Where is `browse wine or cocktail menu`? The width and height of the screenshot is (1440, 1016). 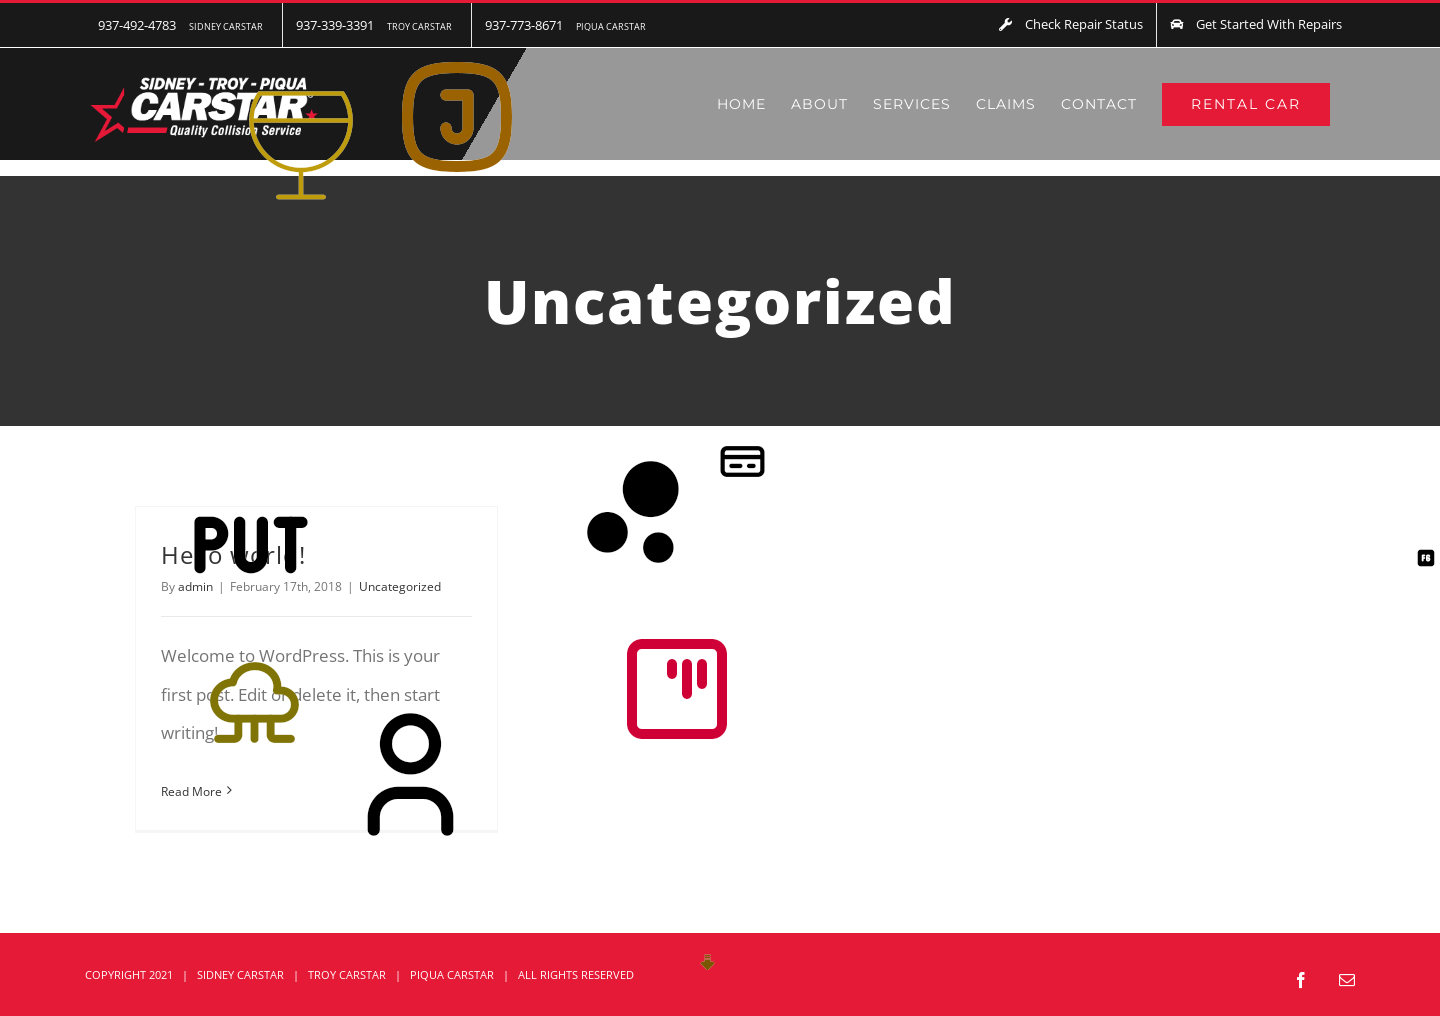 browse wine or cocktail menu is located at coordinates (301, 143).